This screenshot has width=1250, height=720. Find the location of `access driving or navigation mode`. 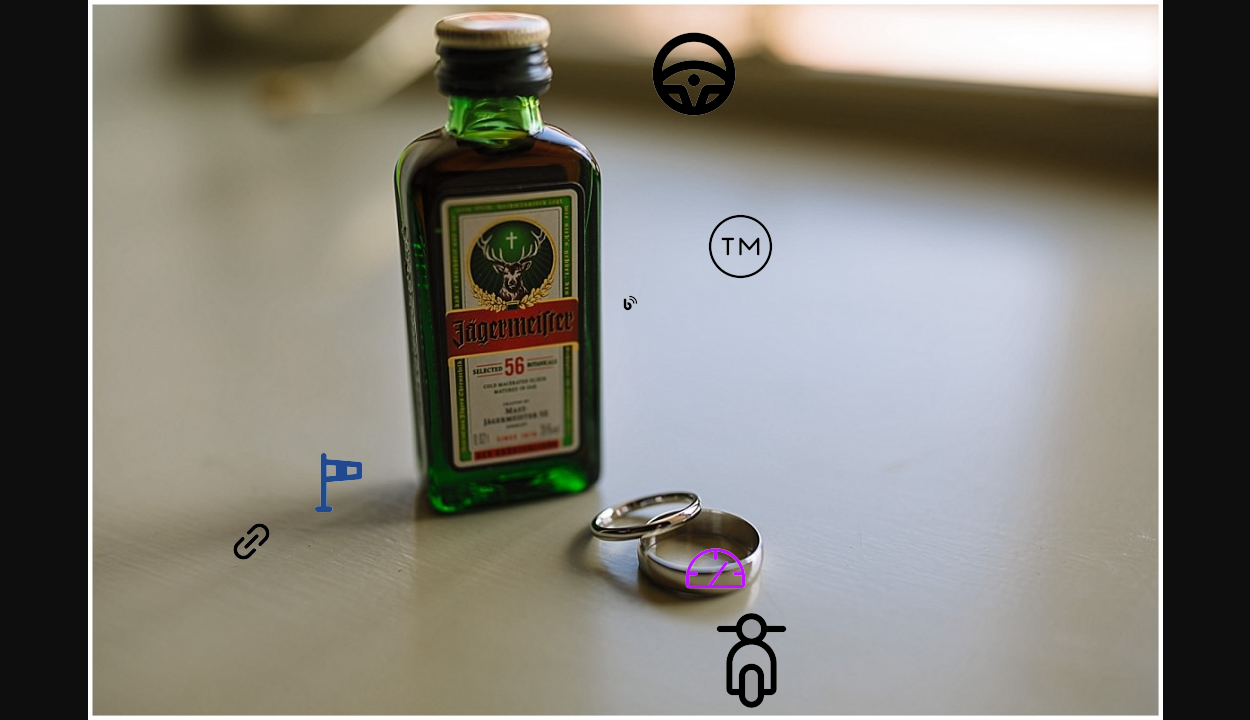

access driving or navigation mode is located at coordinates (694, 74).